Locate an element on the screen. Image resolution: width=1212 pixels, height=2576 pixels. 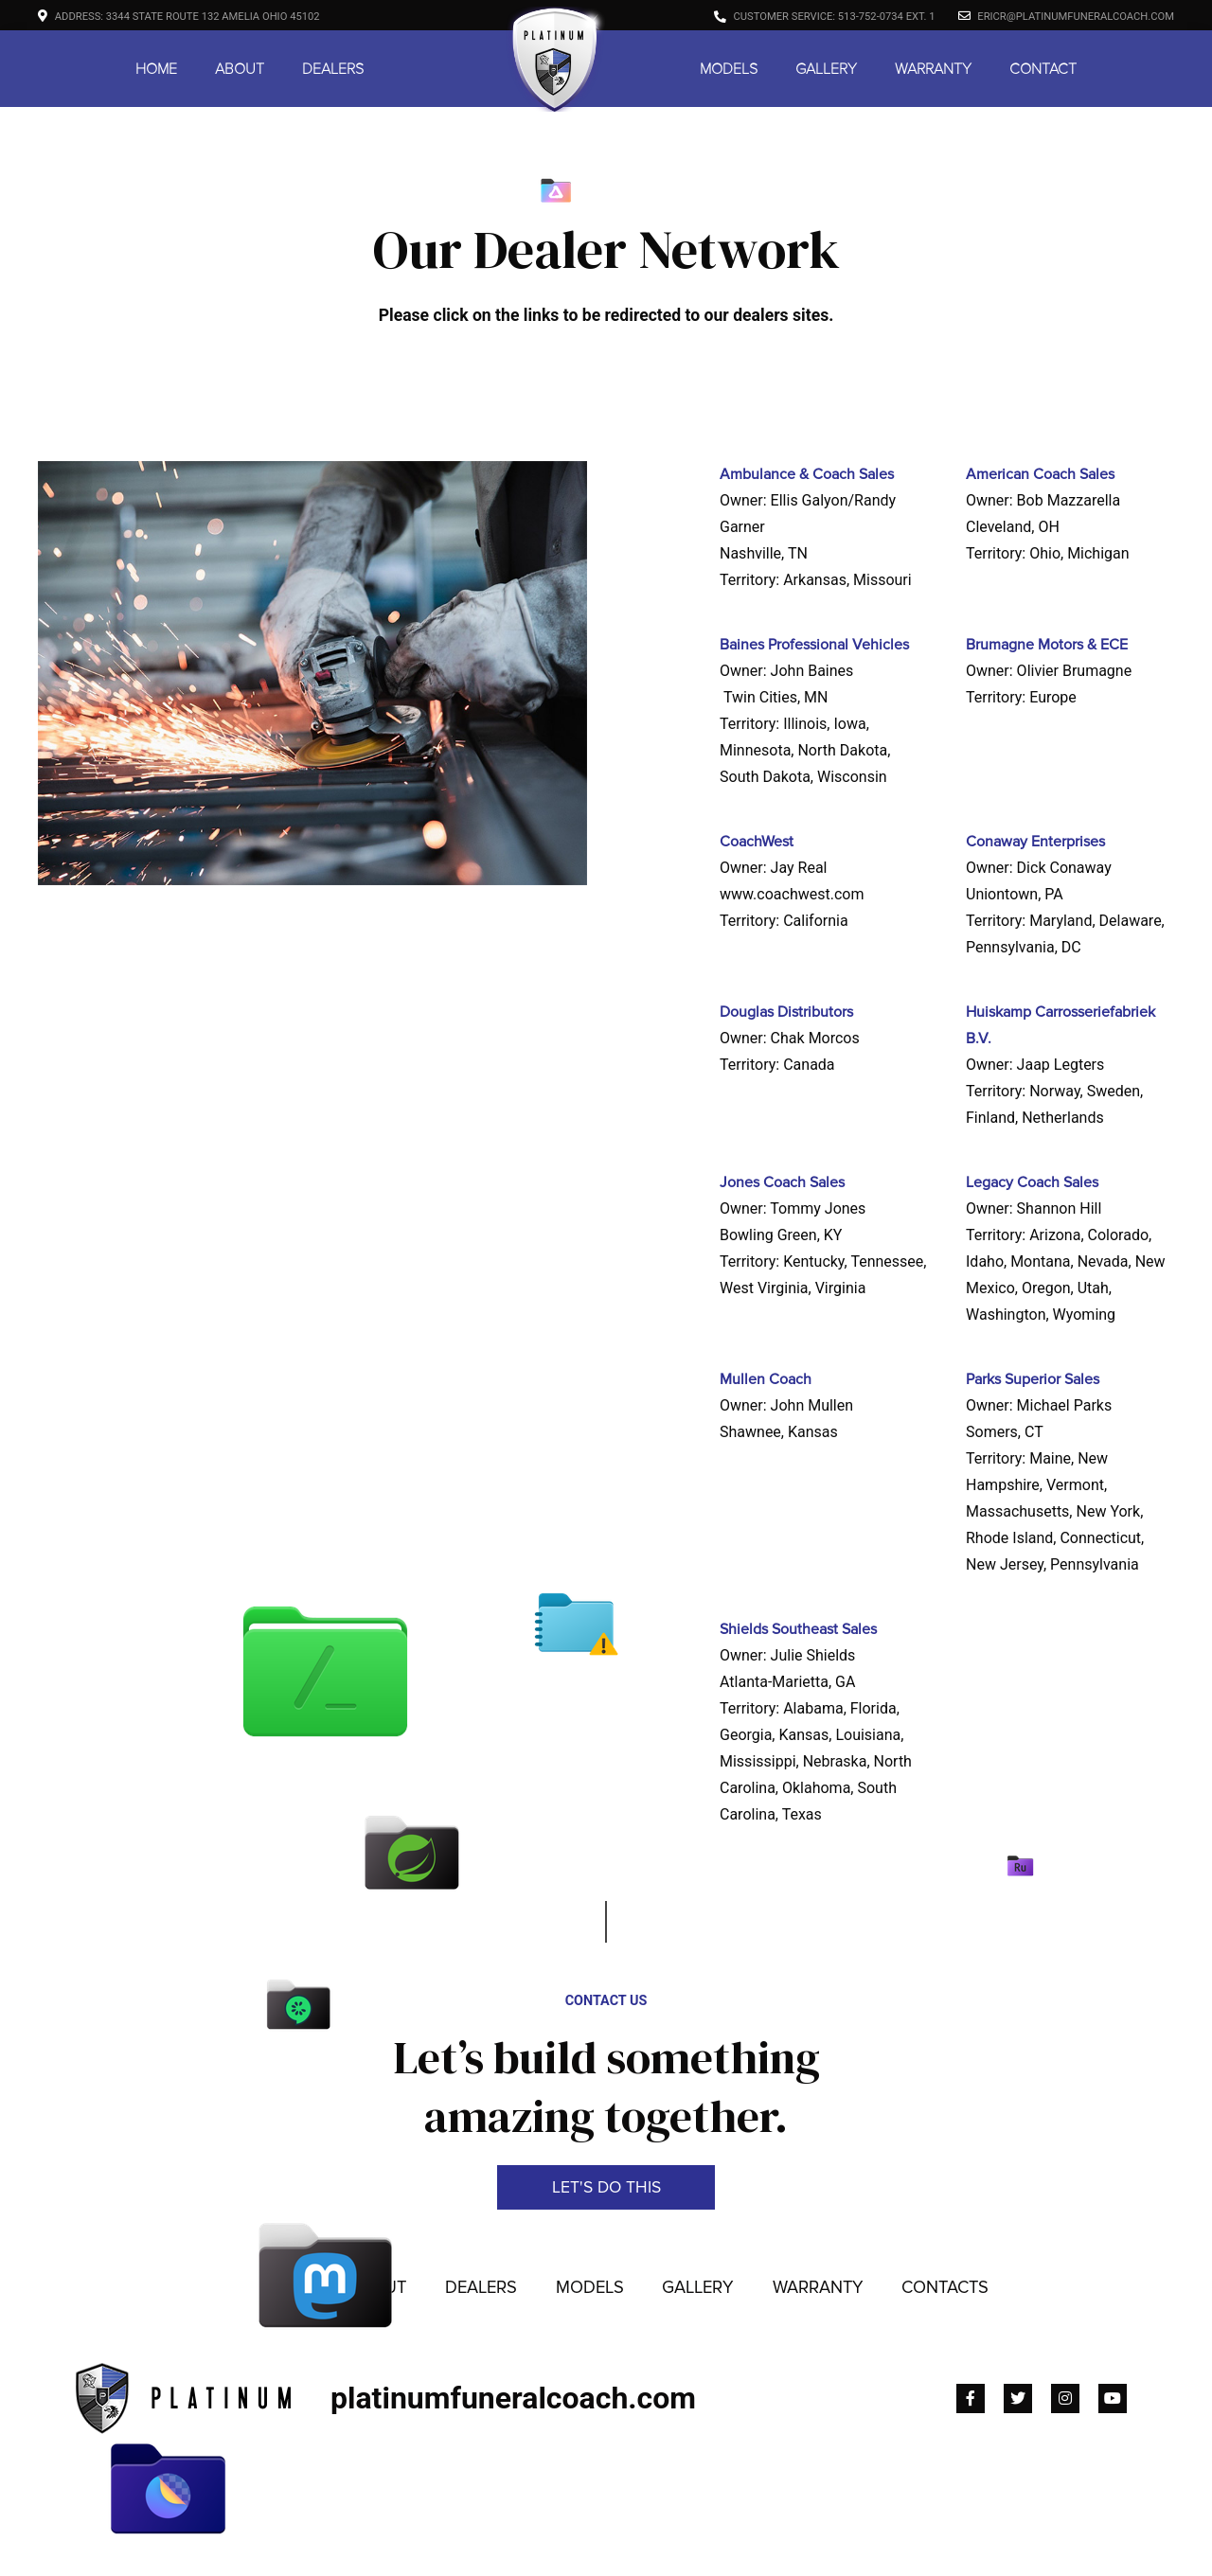
access the root directory folder is located at coordinates (325, 1671).